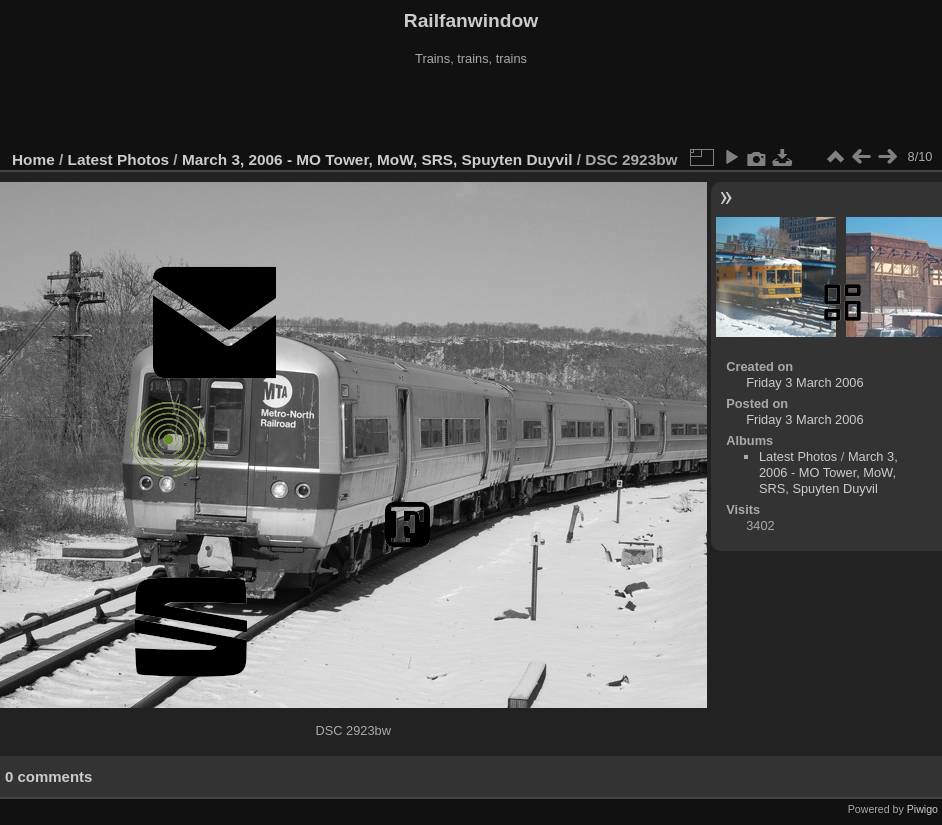 The width and height of the screenshot is (942, 825). What do you see at coordinates (168, 439) in the screenshot?
I see `iBeacon bluetooth proximity technology logo` at bounding box center [168, 439].